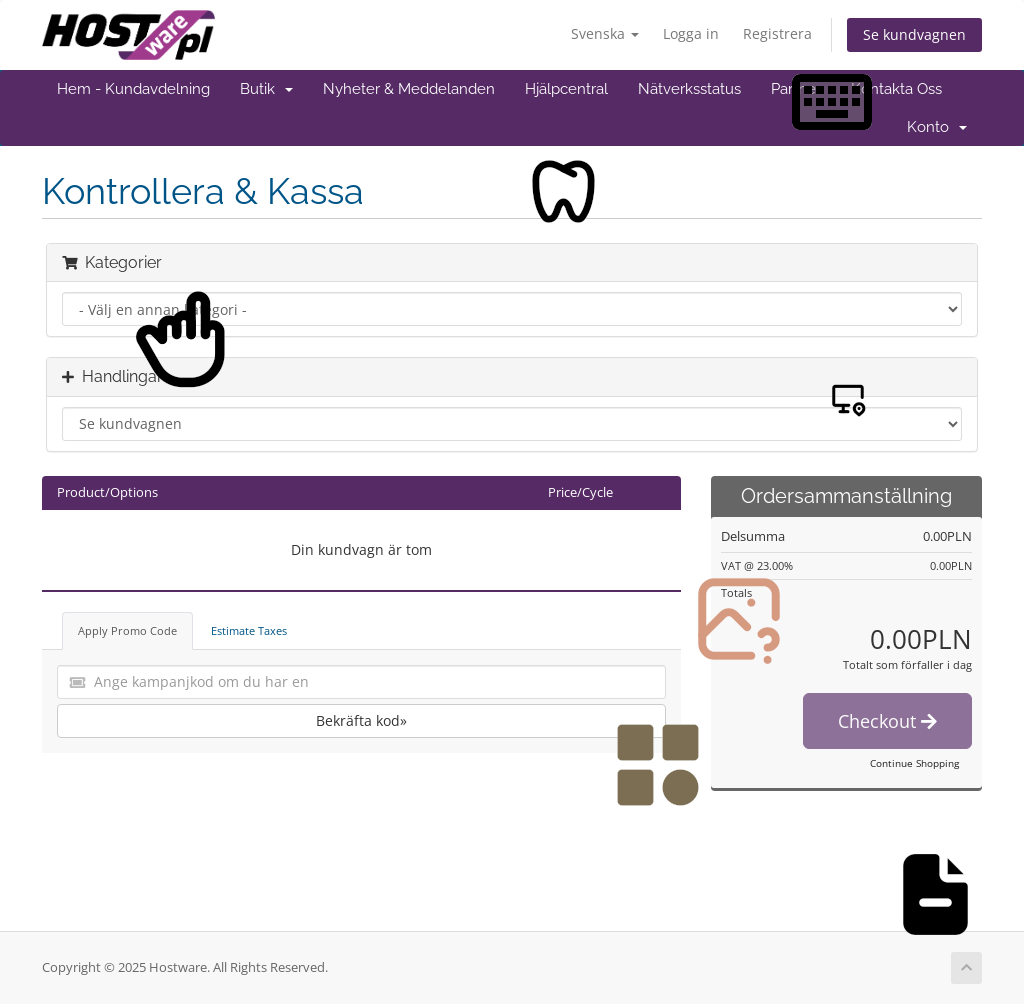 The height and width of the screenshot is (1004, 1024). I want to click on pin this device to your workspace, so click(848, 399).